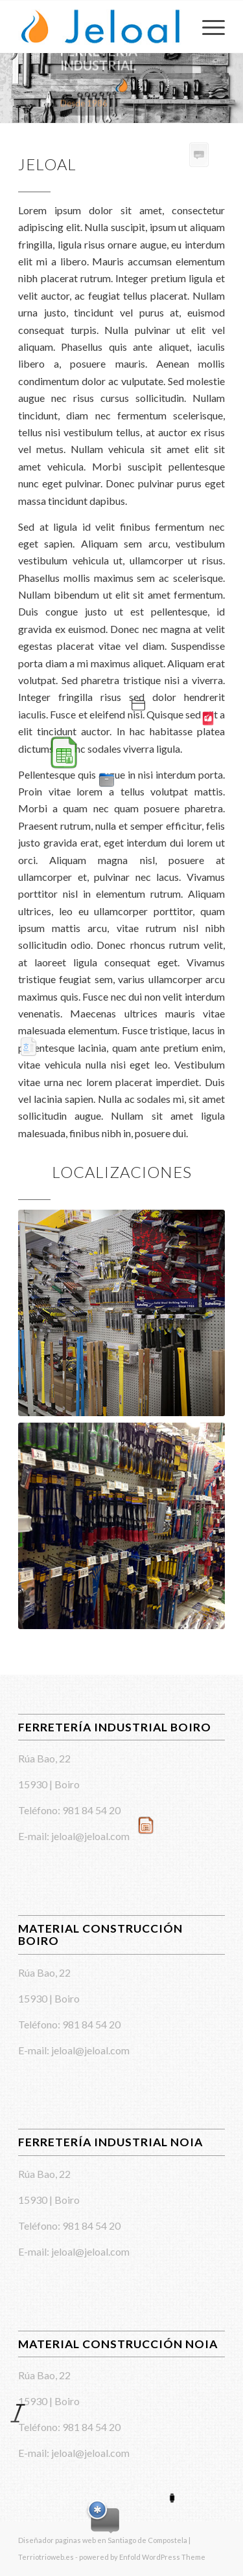 The image size is (243, 2576). I want to click on apply italic formatting to selected text, so click(17, 2413).